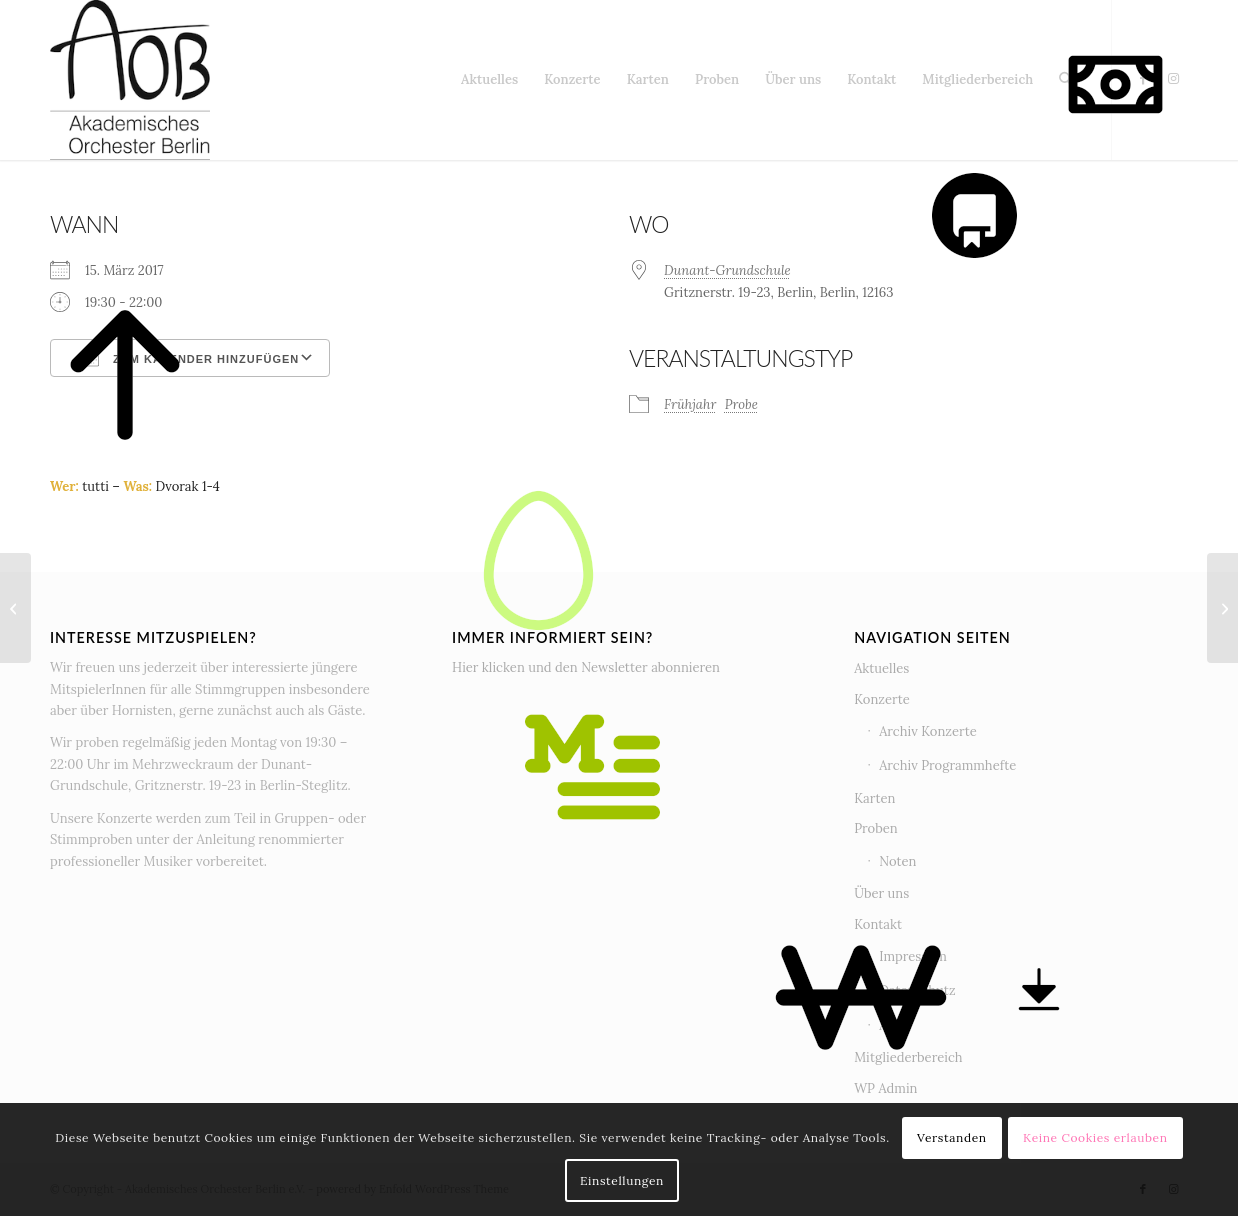  What do you see at coordinates (592, 763) in the screenshot?
I see `read article on medium` at bounding box center [592, 763].